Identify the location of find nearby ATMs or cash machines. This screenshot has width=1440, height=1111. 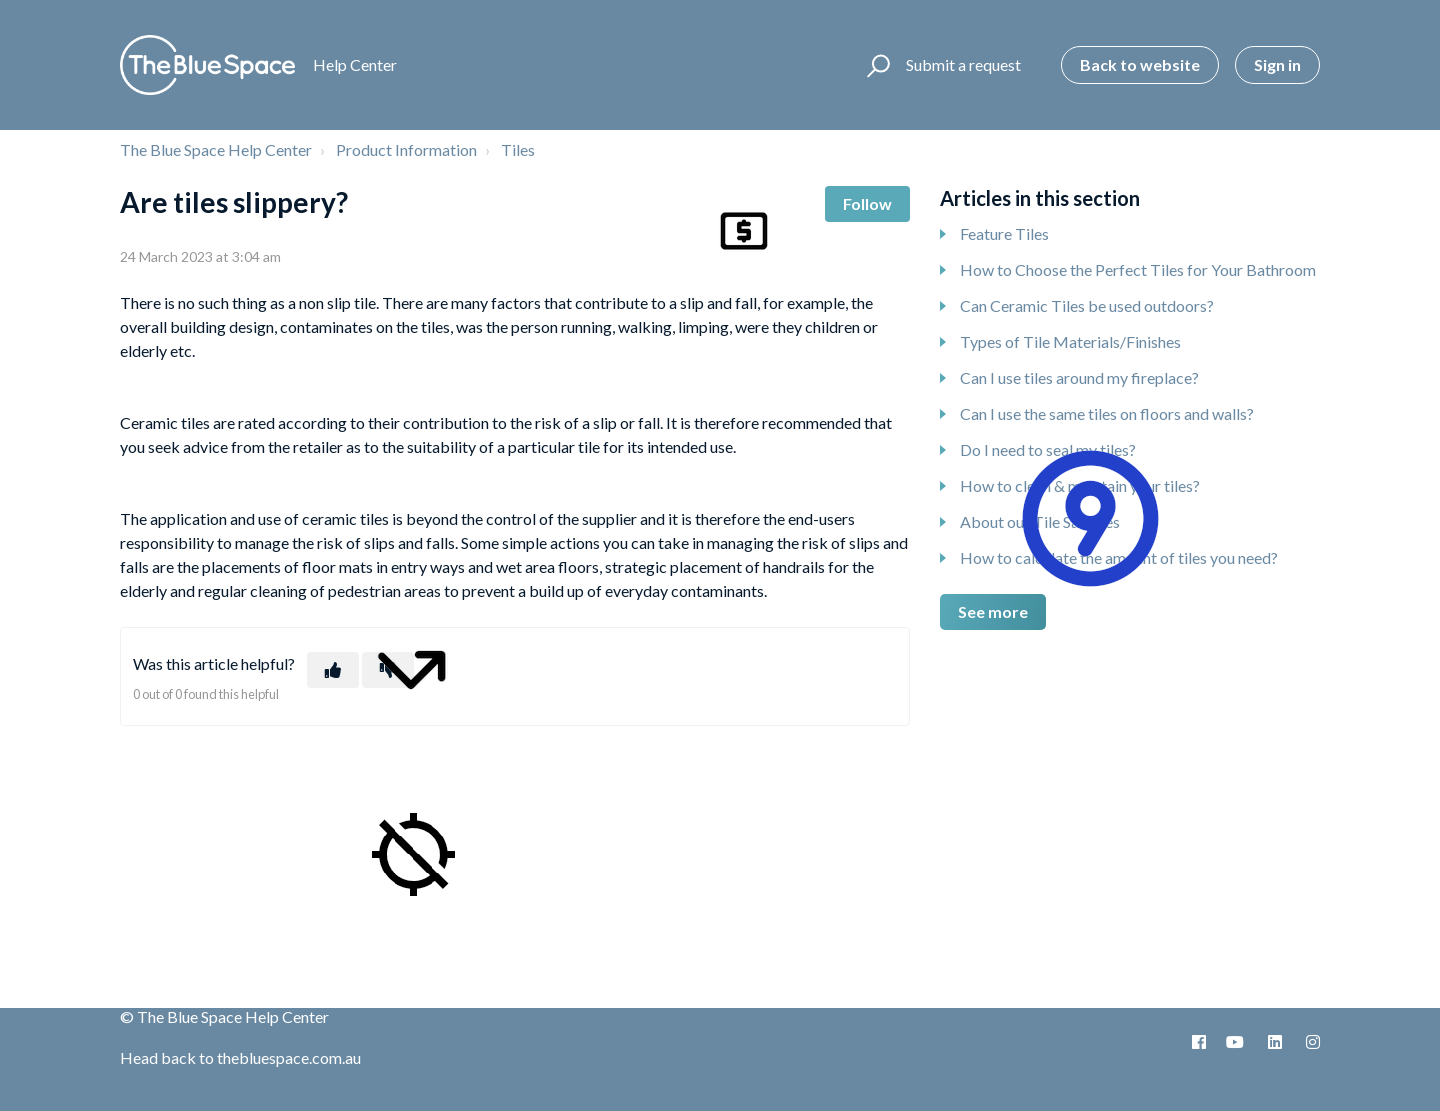
(744, 231).